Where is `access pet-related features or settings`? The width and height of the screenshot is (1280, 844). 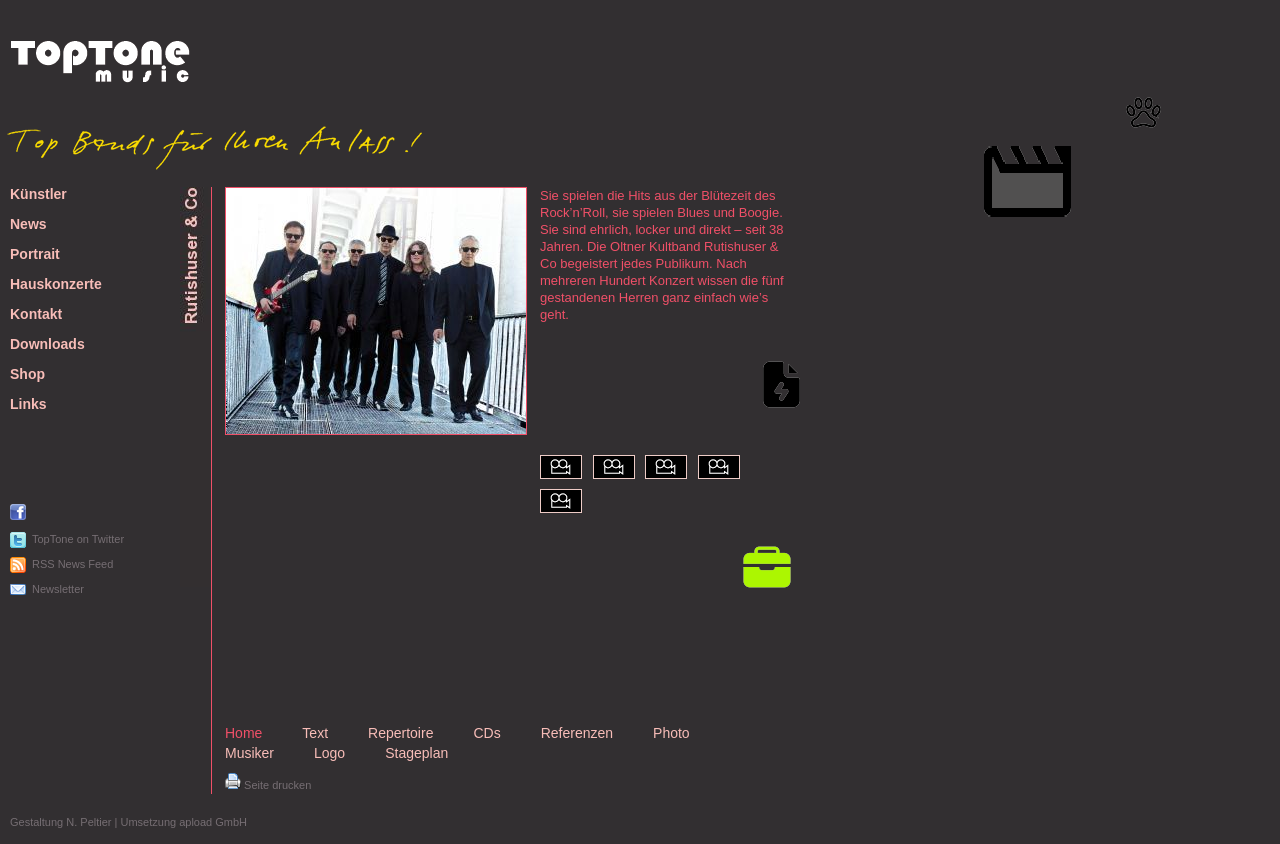
access pet-related features or settings is located at coordinates (1143, 112).